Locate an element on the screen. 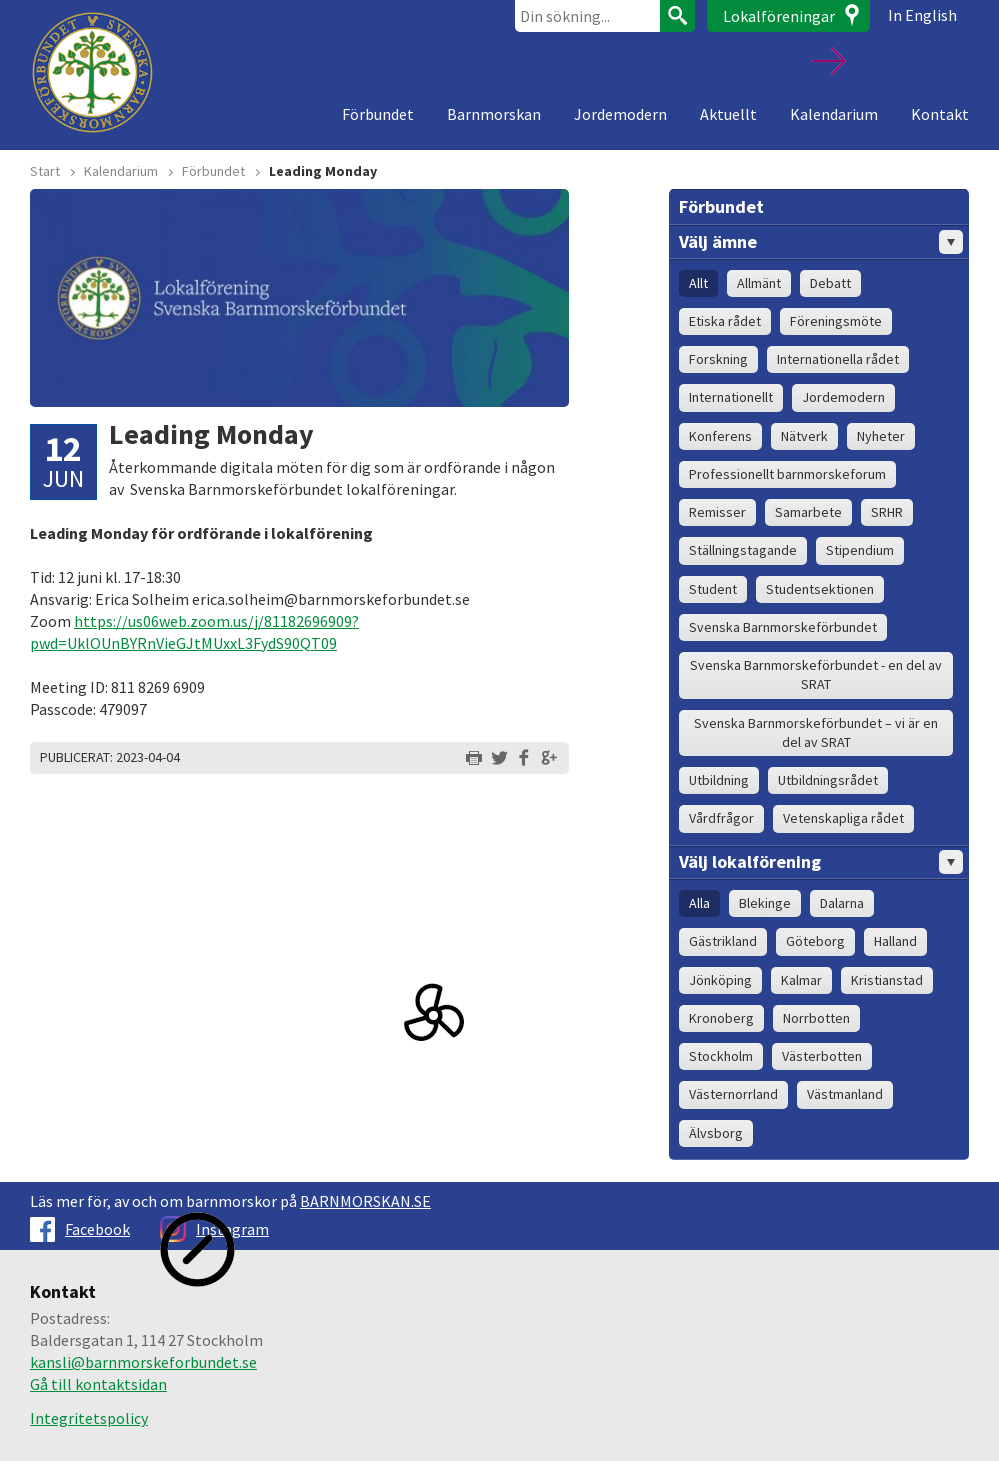 This screenshot has width=999, height=1461. navigate to the next item or screen is located at coordinates (829, 61).